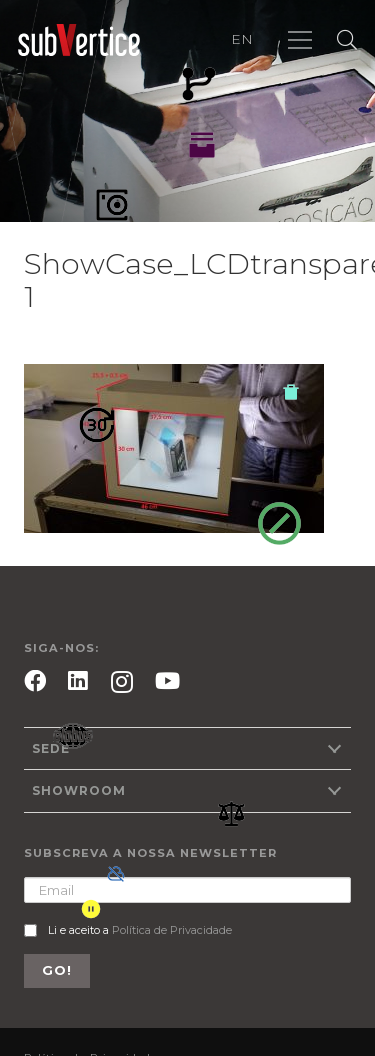 The image size is (375, 1056). I want to click on globus brand logo, so click(73, 736).